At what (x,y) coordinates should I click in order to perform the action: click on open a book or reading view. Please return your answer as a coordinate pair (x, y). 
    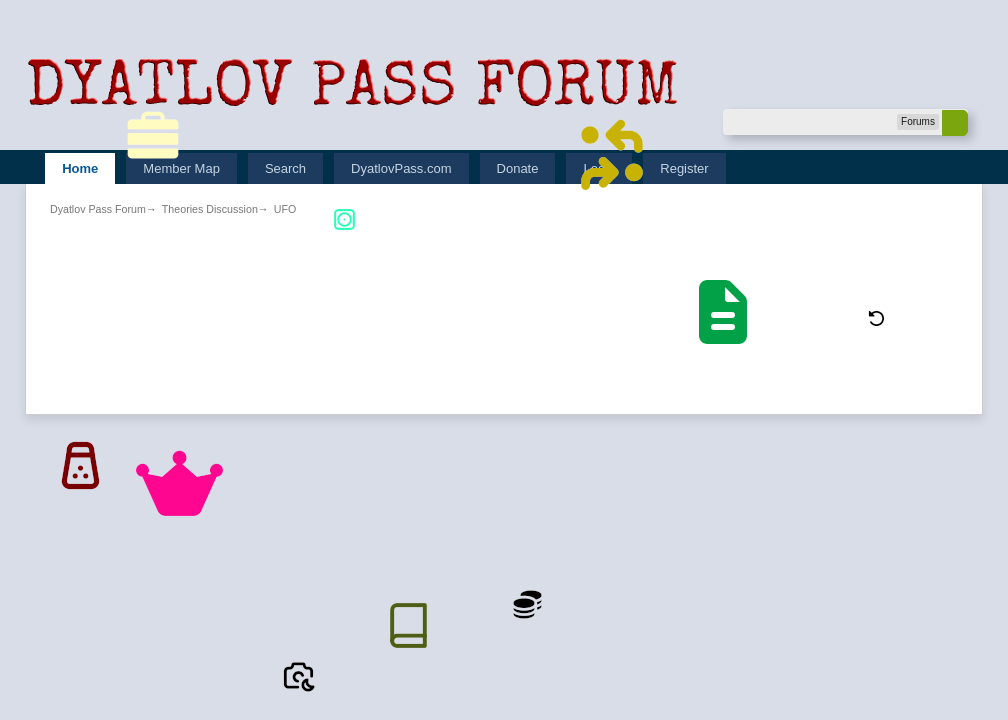
    Looking at the image, I should click on (408, 625).